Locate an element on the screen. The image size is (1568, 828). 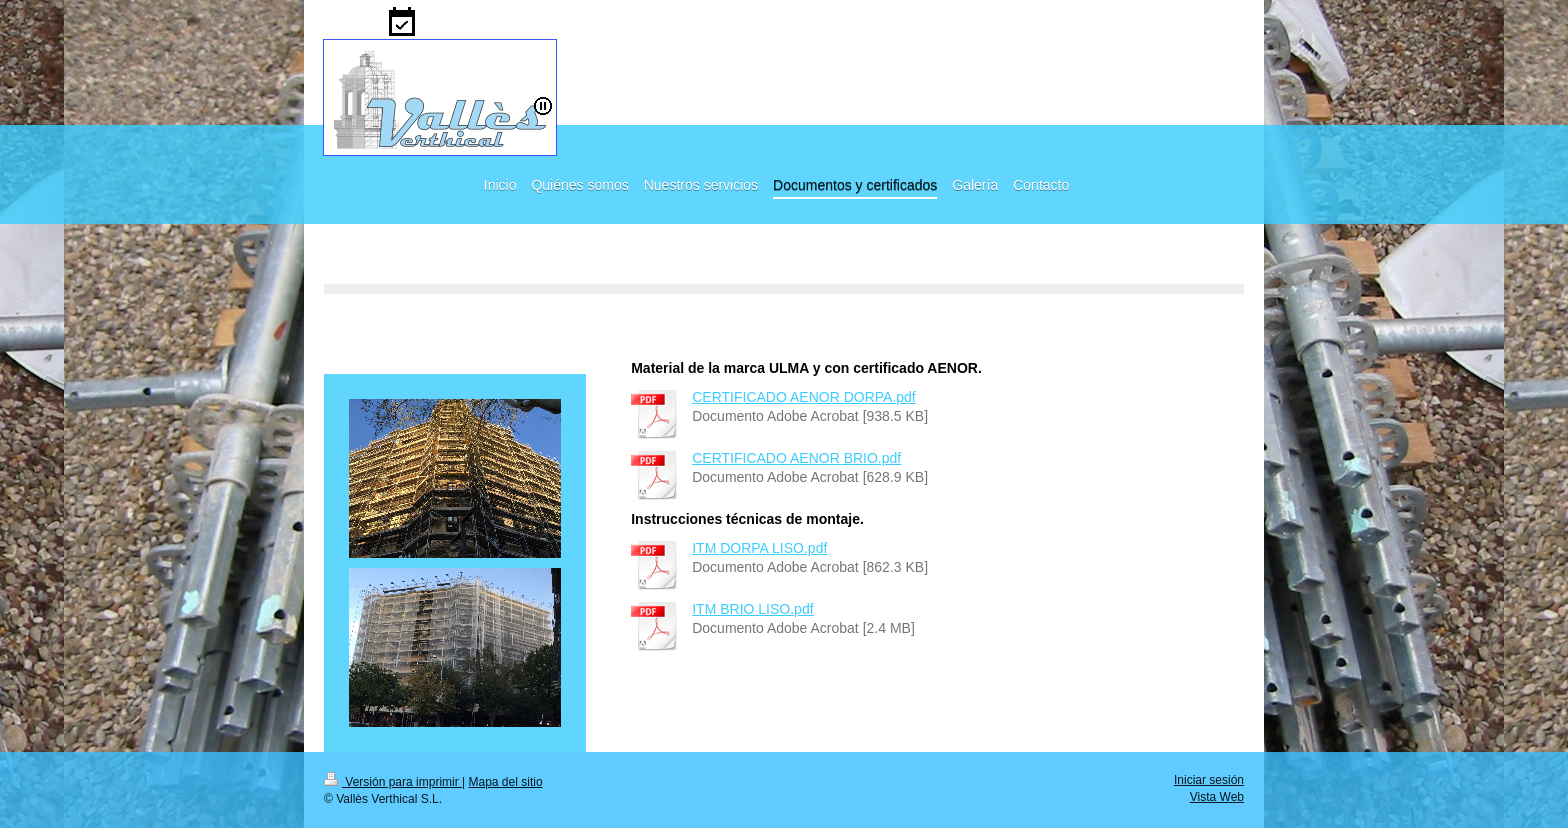
event confirmed or available is located at coordinates (402, 23).